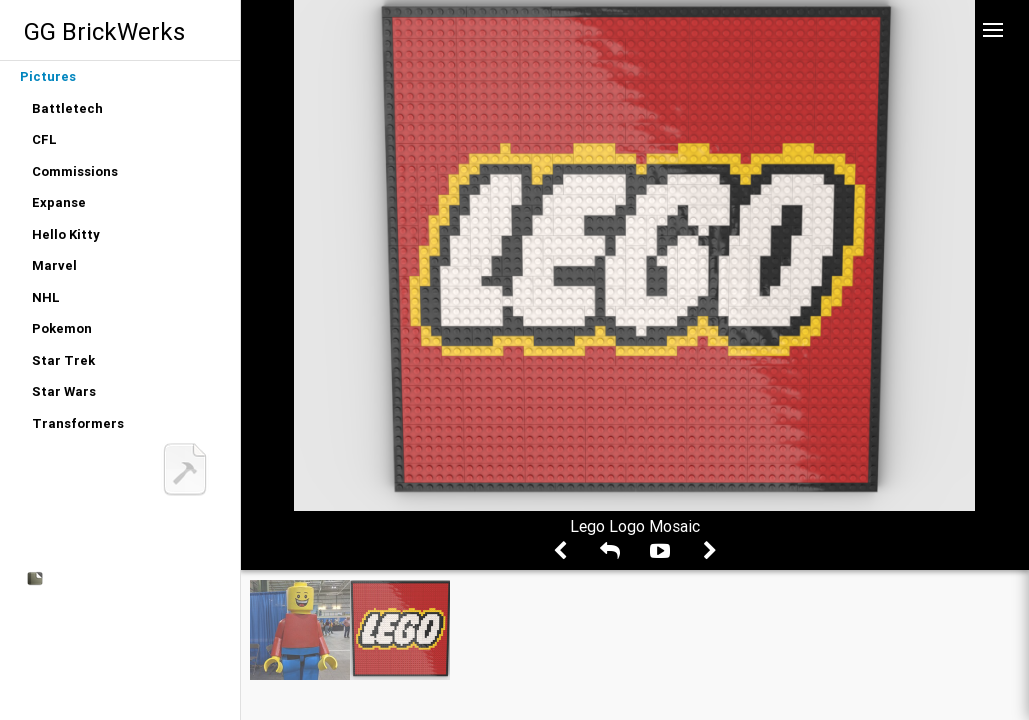 The width and height of the screenshot is (1029, 720). What do you see at coordinates (35, 578) in the screenshot?
I see `change desktop wallpaper settings` at bounding box center [35, 578].